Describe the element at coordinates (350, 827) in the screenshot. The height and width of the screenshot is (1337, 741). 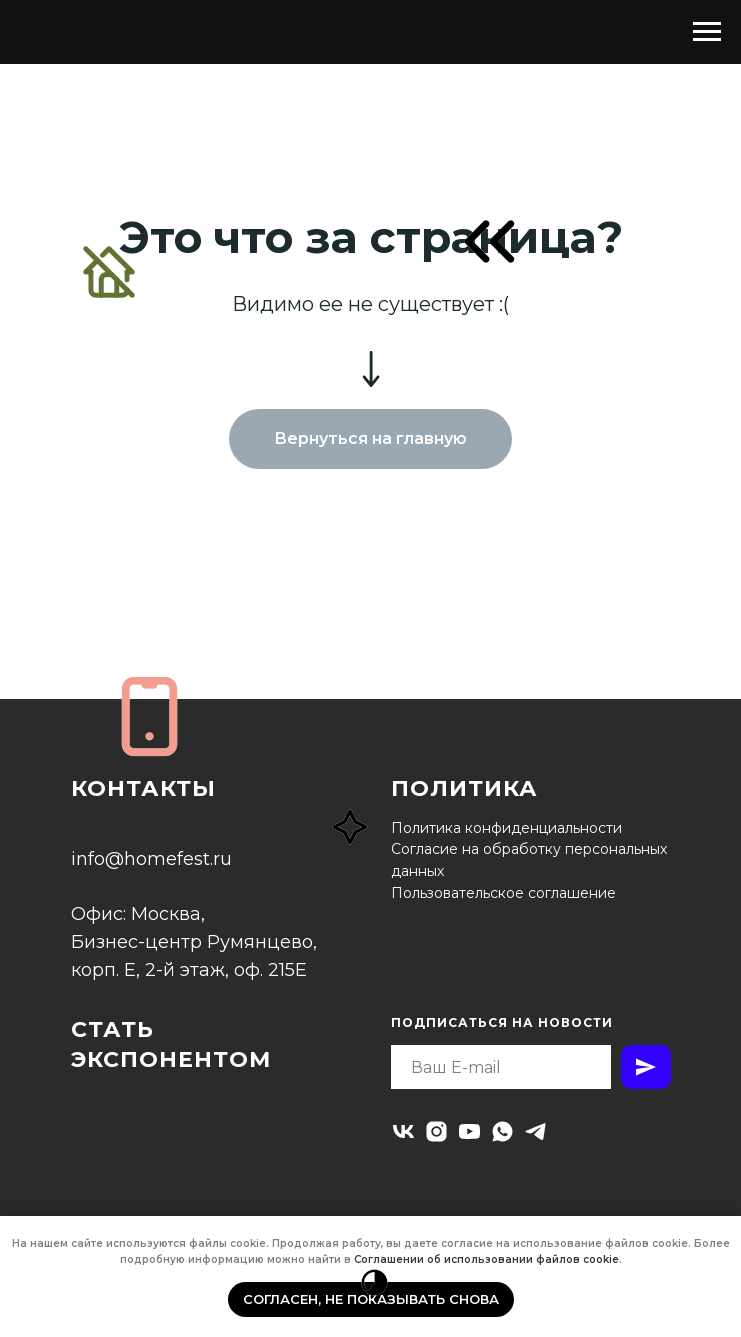
I see `add a sparkle or highlight effect` at that location.